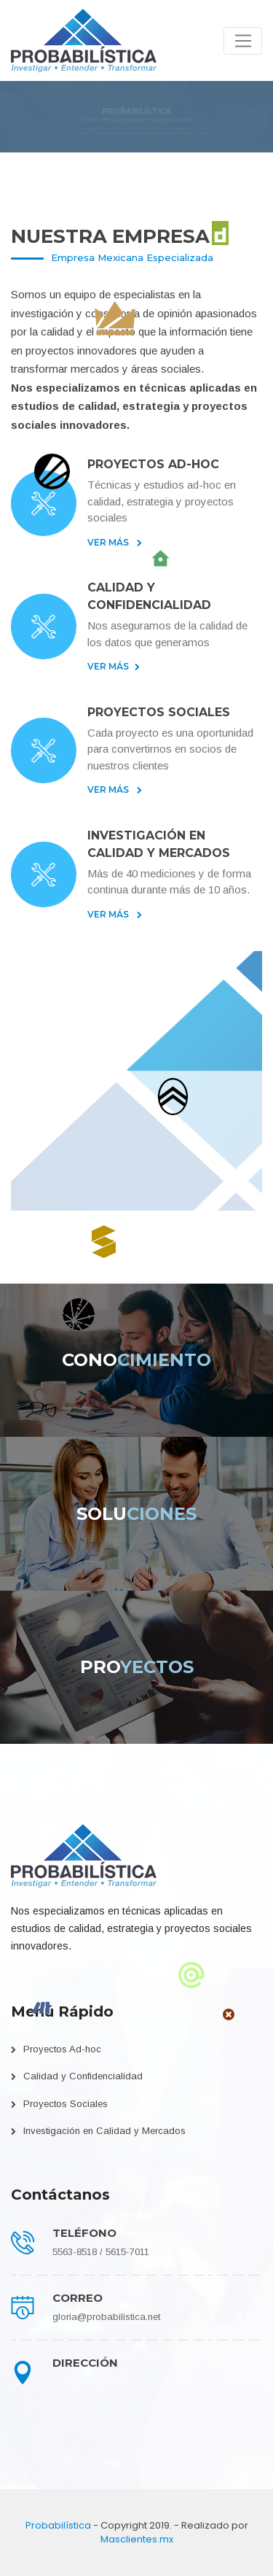 Image resolution: width=273 pixels, height=2576 pixels. What do you see at coordinates (173, 1096) in the screenshot?
I see `citroën brand logo` at bounding box center [173, 1096].